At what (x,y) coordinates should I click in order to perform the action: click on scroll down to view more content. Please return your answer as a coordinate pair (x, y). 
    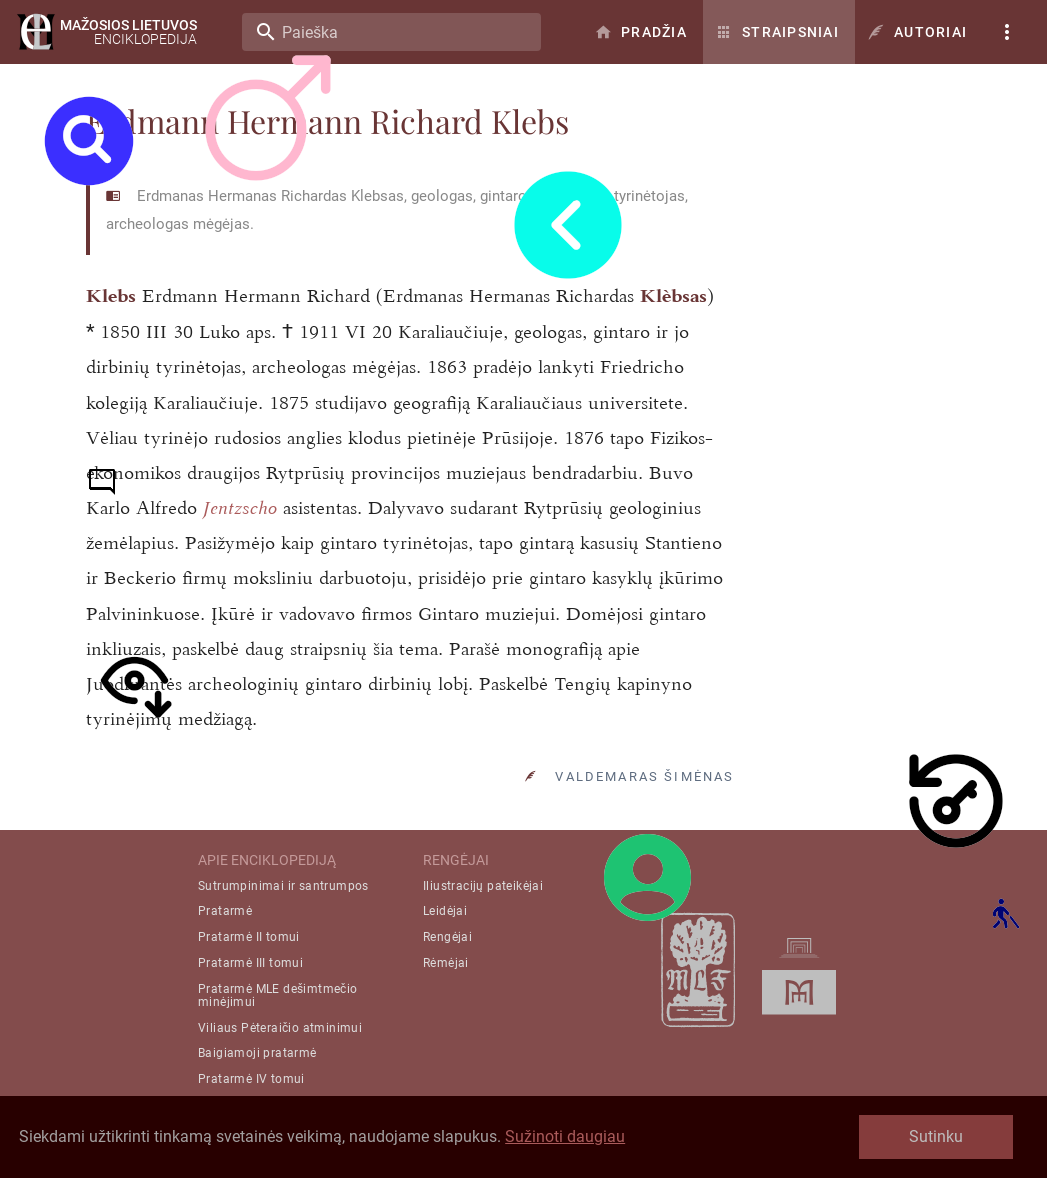
    Looking at the image, I should click on (134, 680).